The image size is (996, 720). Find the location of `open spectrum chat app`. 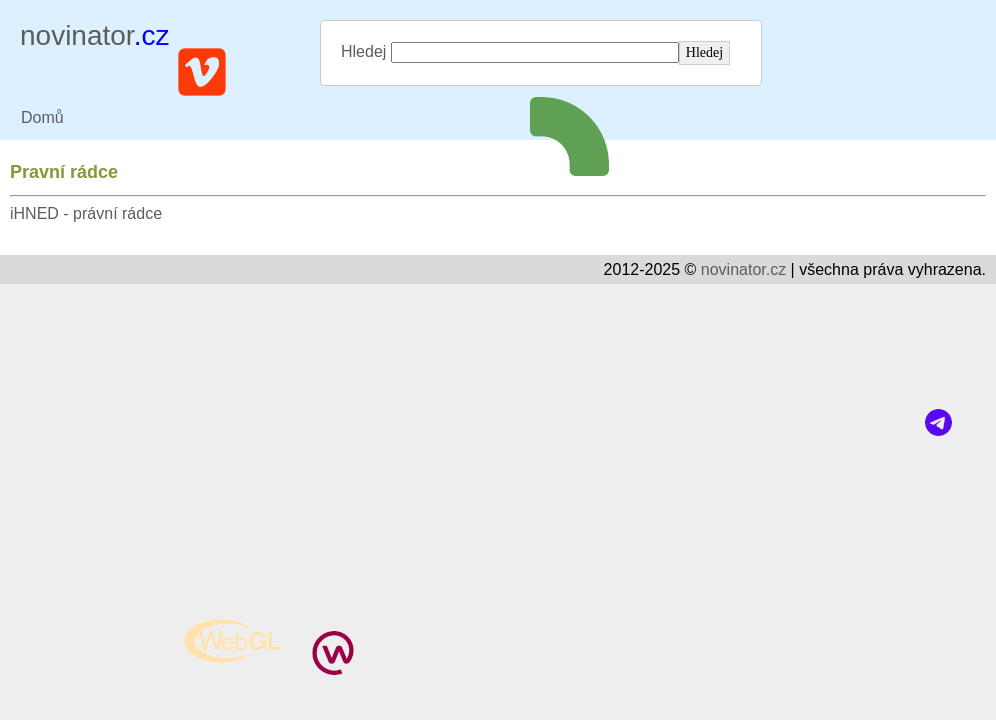

open spectrum chat app is located at coordinates (569, 136).